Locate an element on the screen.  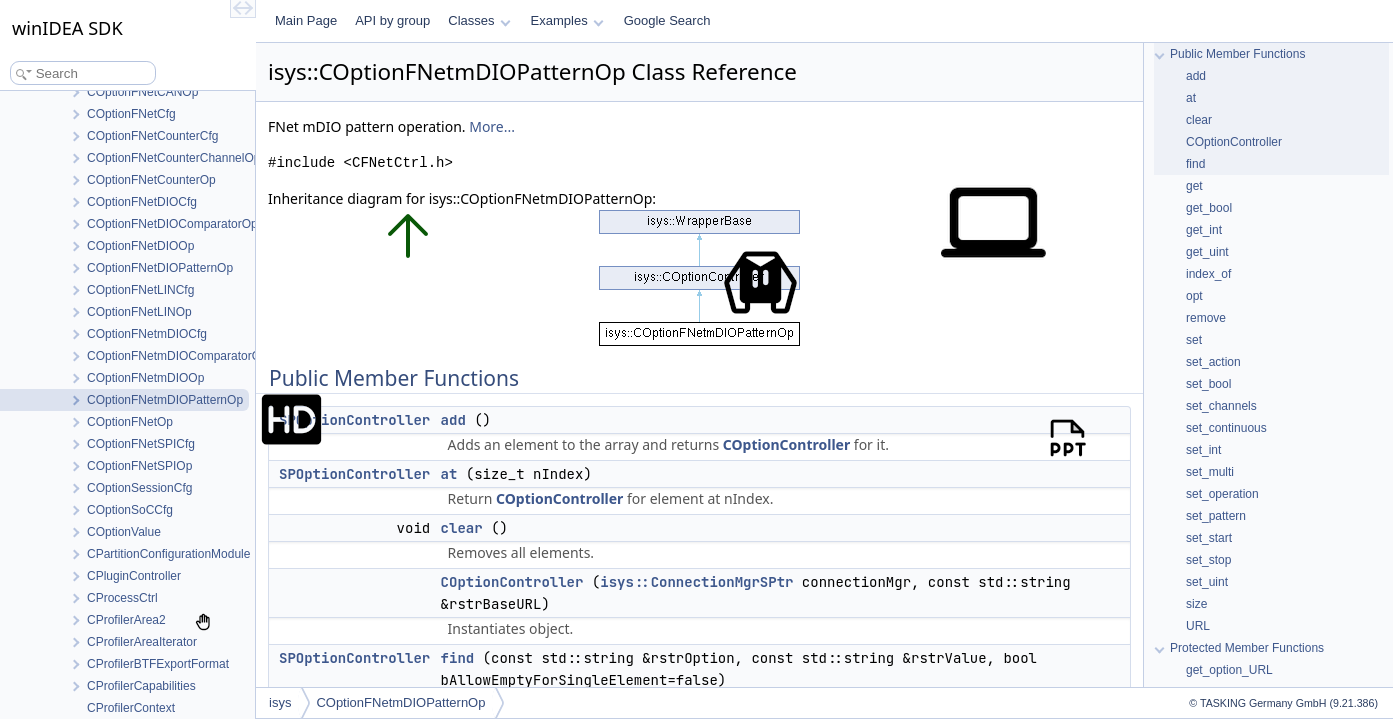
stop or halt an action is located at coordinates (203, 622).